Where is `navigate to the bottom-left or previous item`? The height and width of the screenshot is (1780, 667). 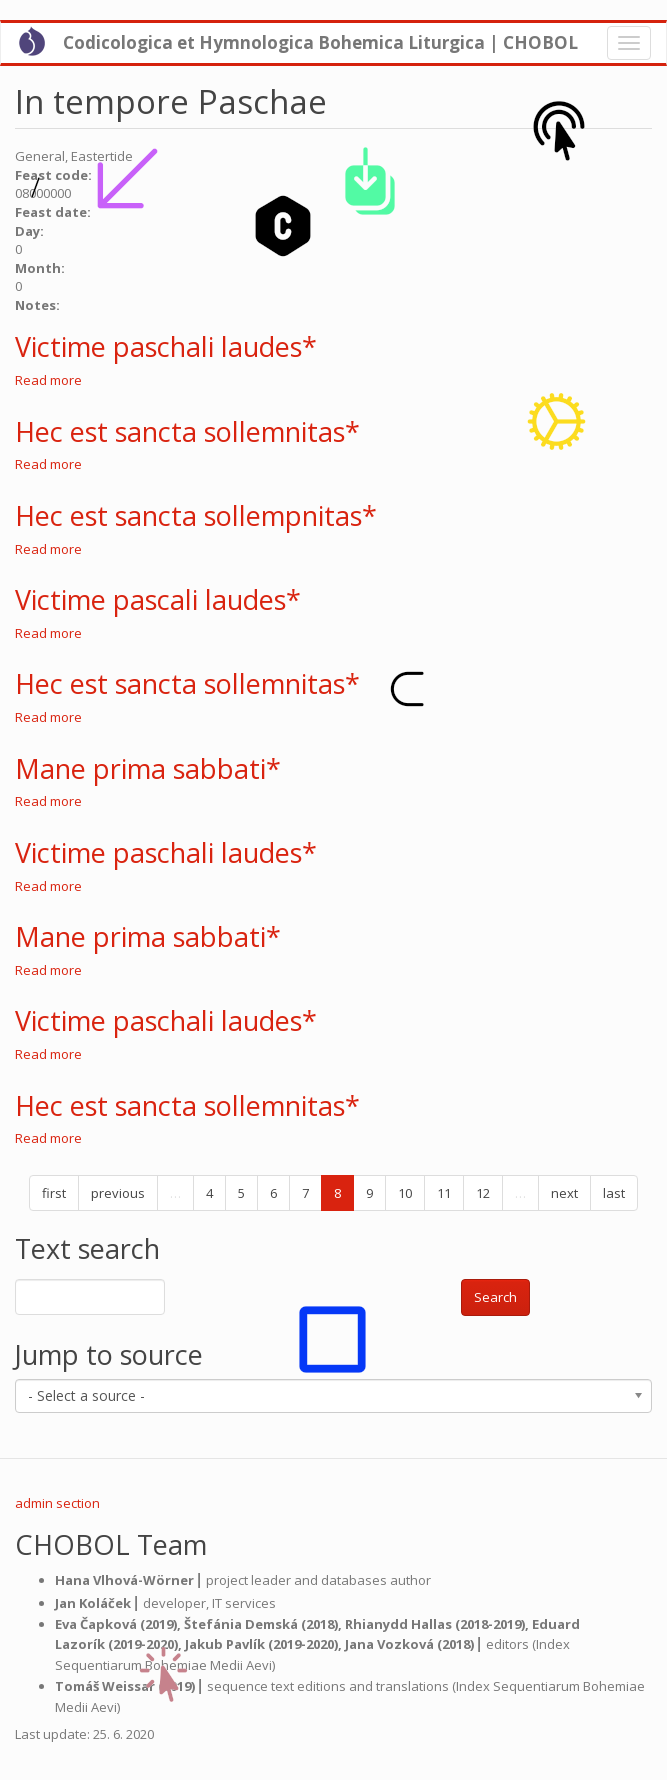 navigate to the bottom-left or previous item is located at coordinates (127, 178).